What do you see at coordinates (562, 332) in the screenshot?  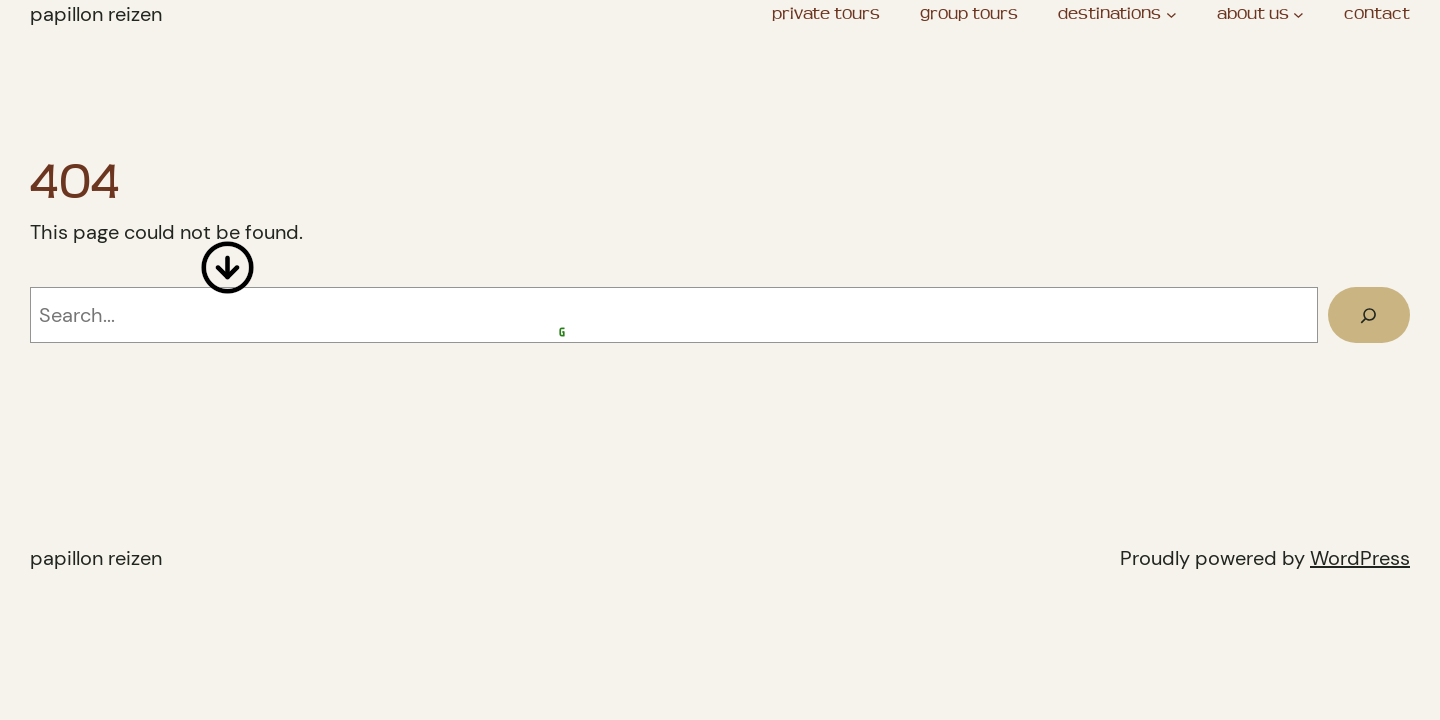 I see `indicates GPRS/2G network connection` at bounding box center [562, 332].